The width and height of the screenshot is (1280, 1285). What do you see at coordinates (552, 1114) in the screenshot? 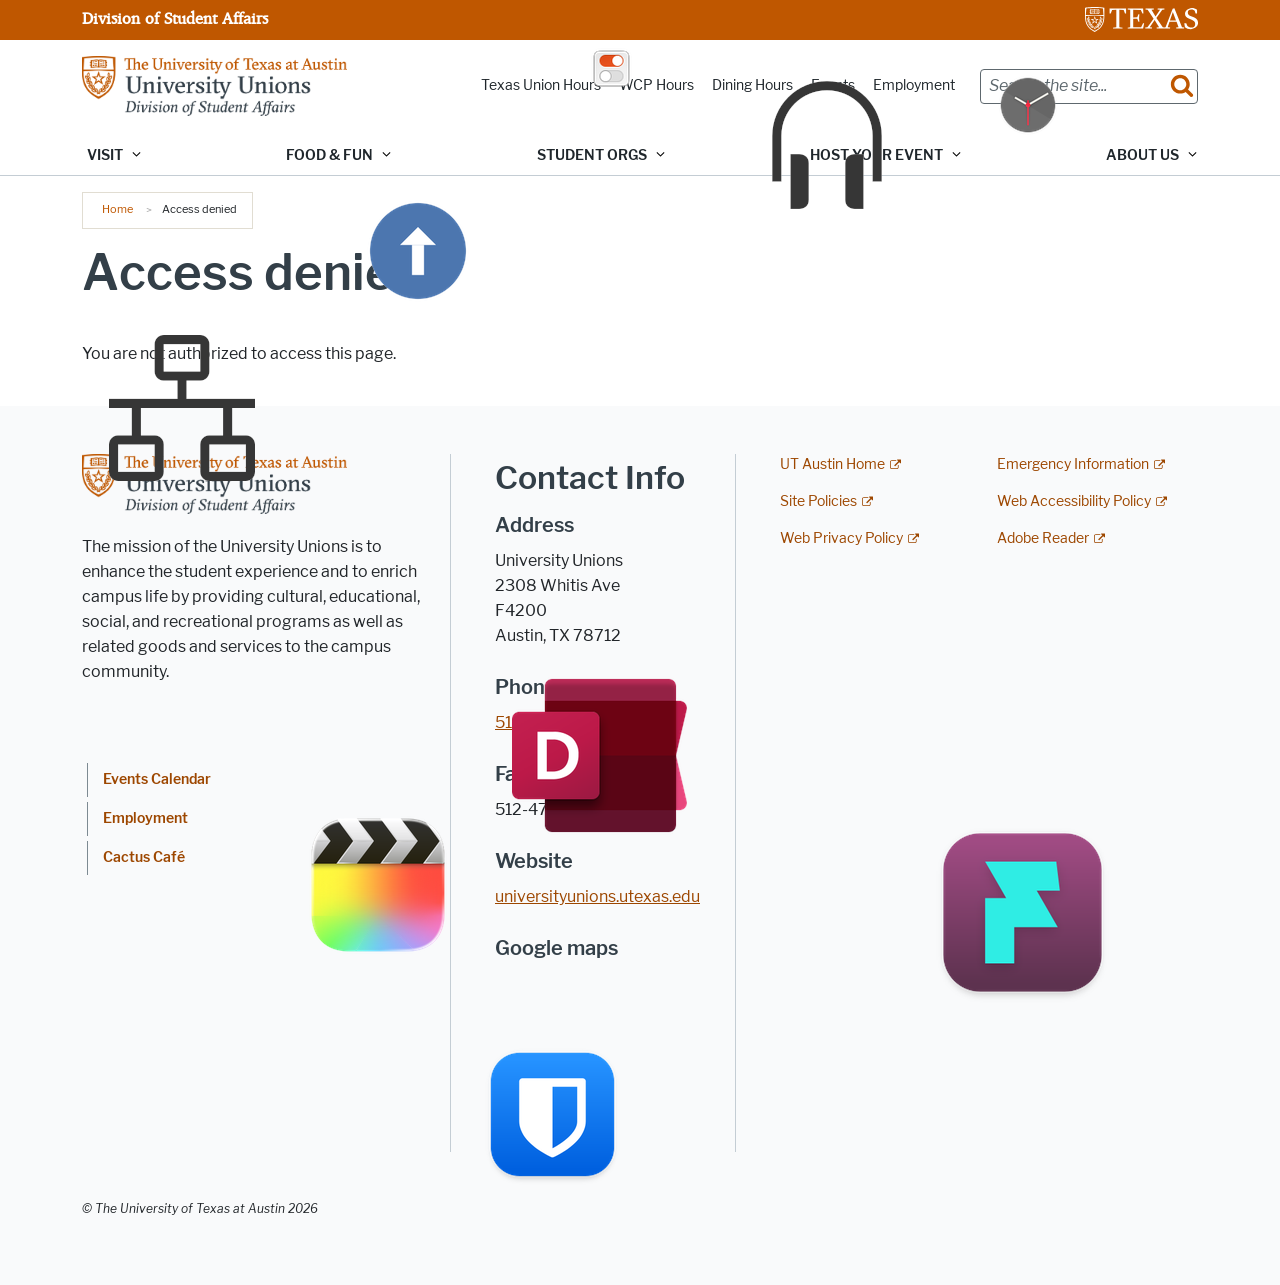
I see `open bitwarden password manager` at bounding box center [552, 1114].